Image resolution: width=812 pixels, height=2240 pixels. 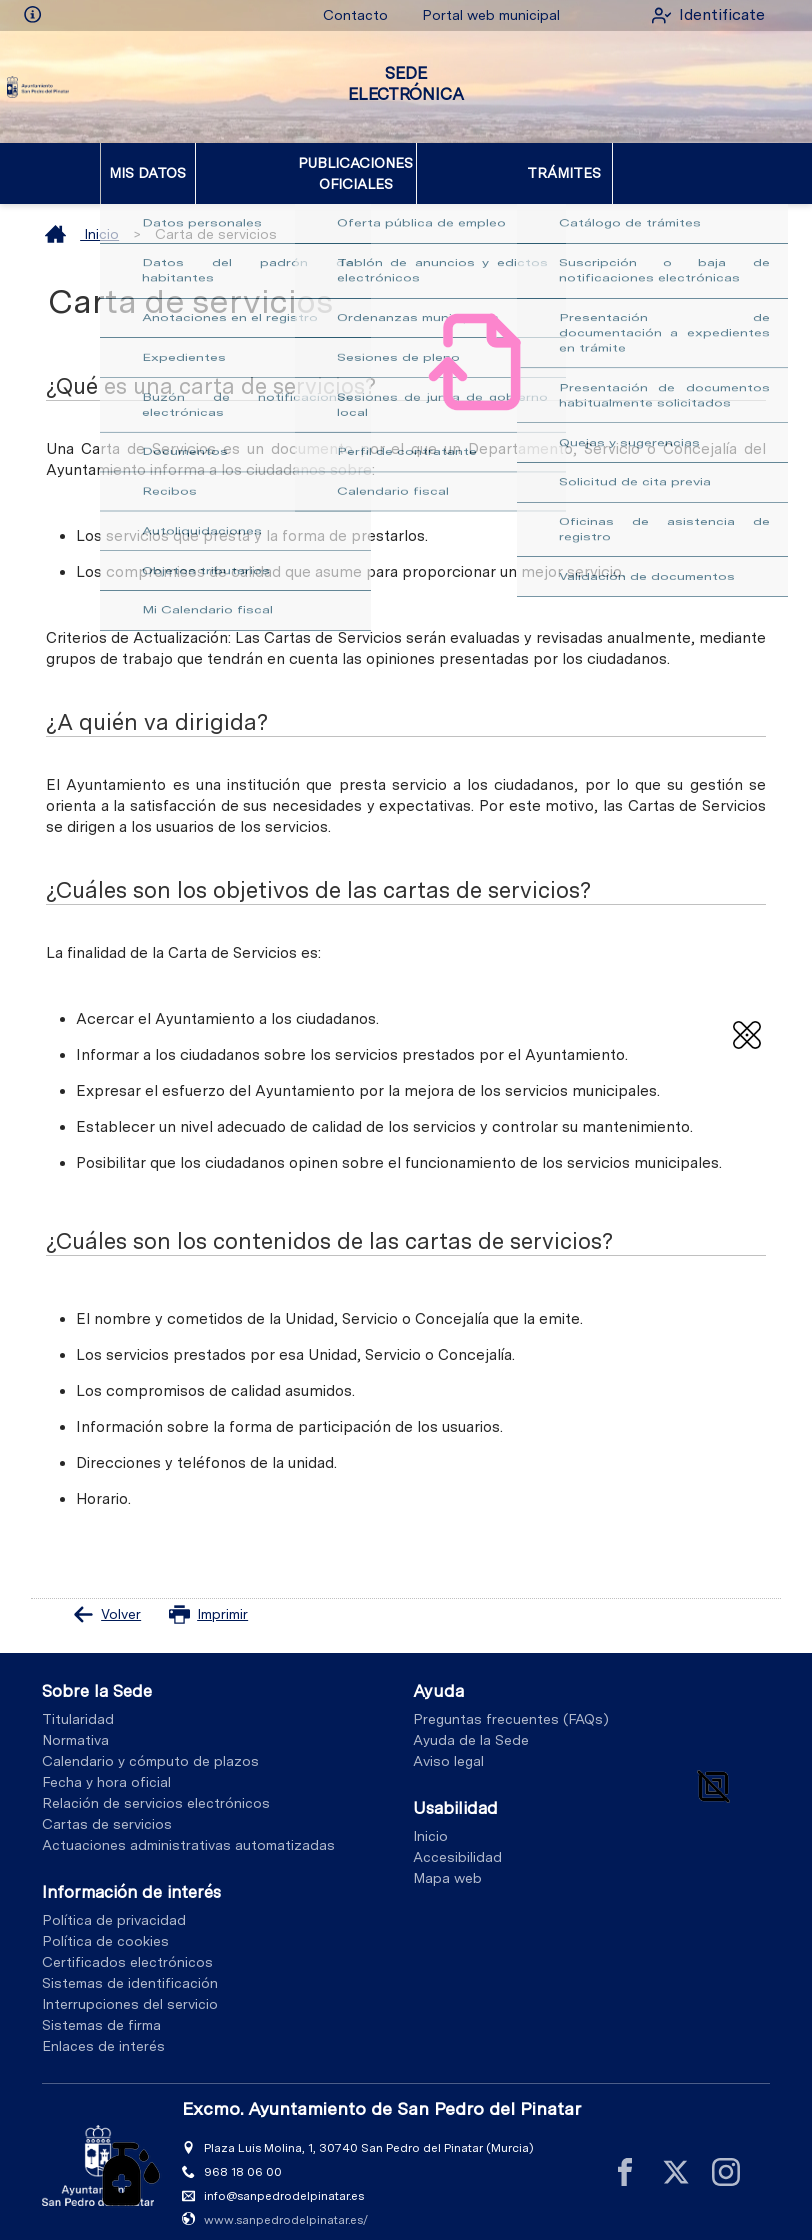 I want to click on access hand sanitizer station information, so click(x=128, y=2174).